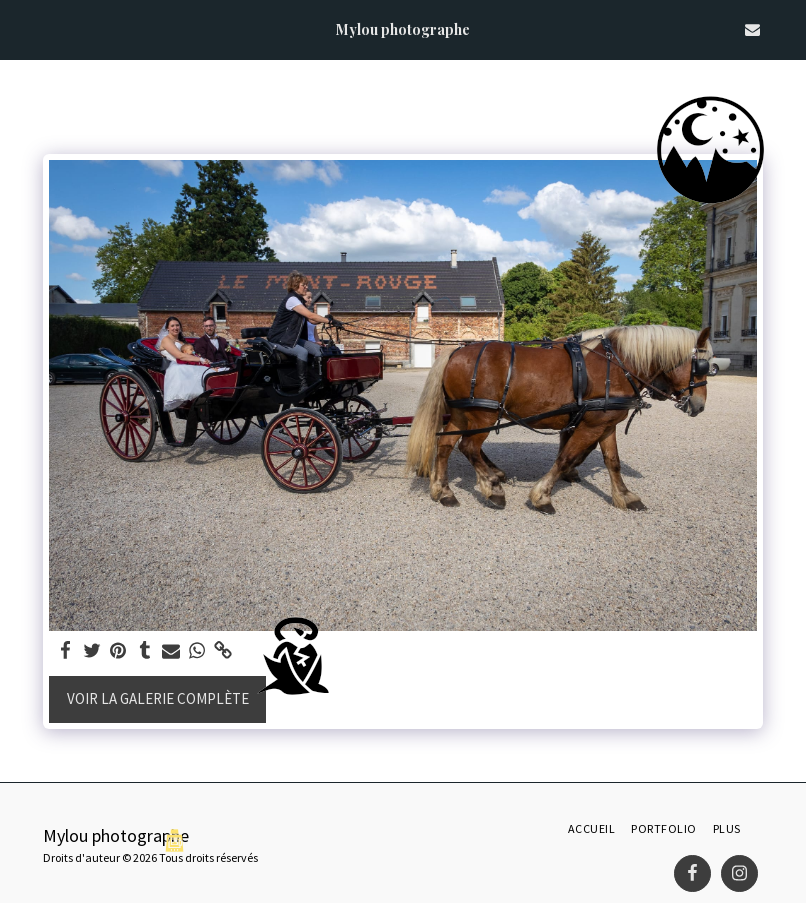  I want to click on toggle night mode or dark theme, so click(711, 150).